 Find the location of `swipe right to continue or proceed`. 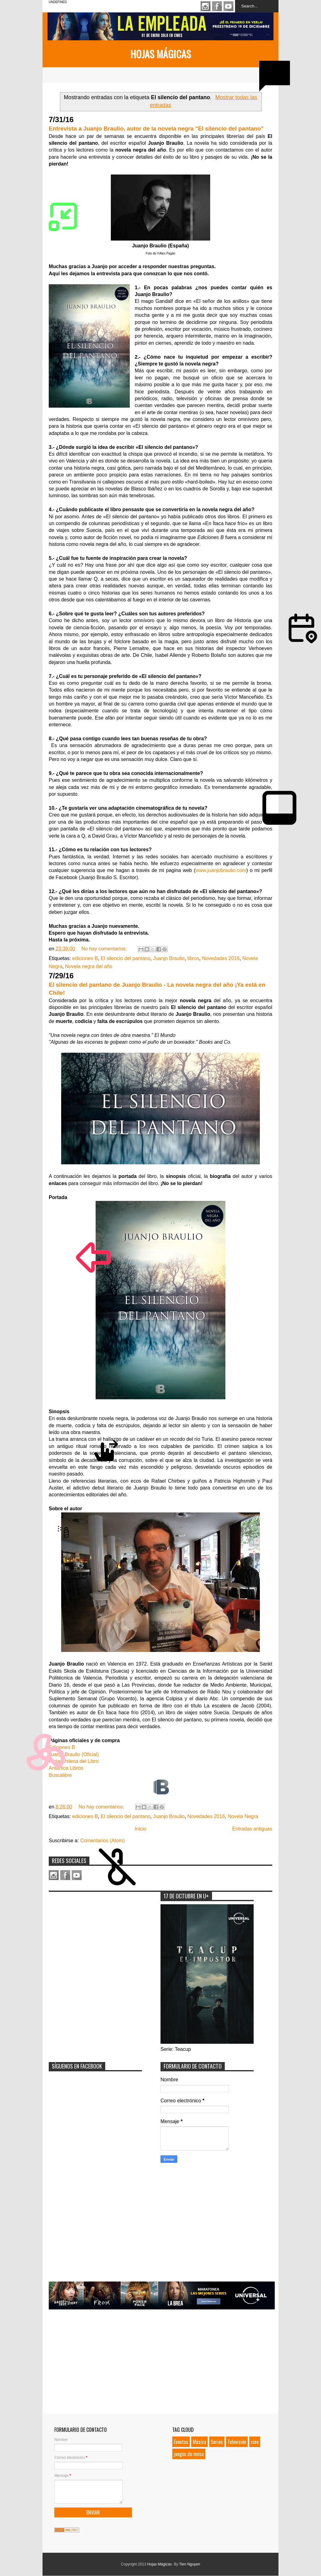

swipe right to continue or proceed is located at coordinates (105, 1451).